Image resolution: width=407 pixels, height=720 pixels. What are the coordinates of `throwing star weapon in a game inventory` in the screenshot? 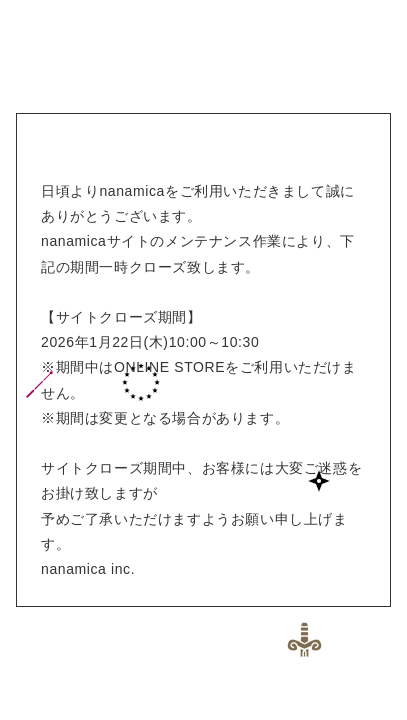 It's located at (319, 481).